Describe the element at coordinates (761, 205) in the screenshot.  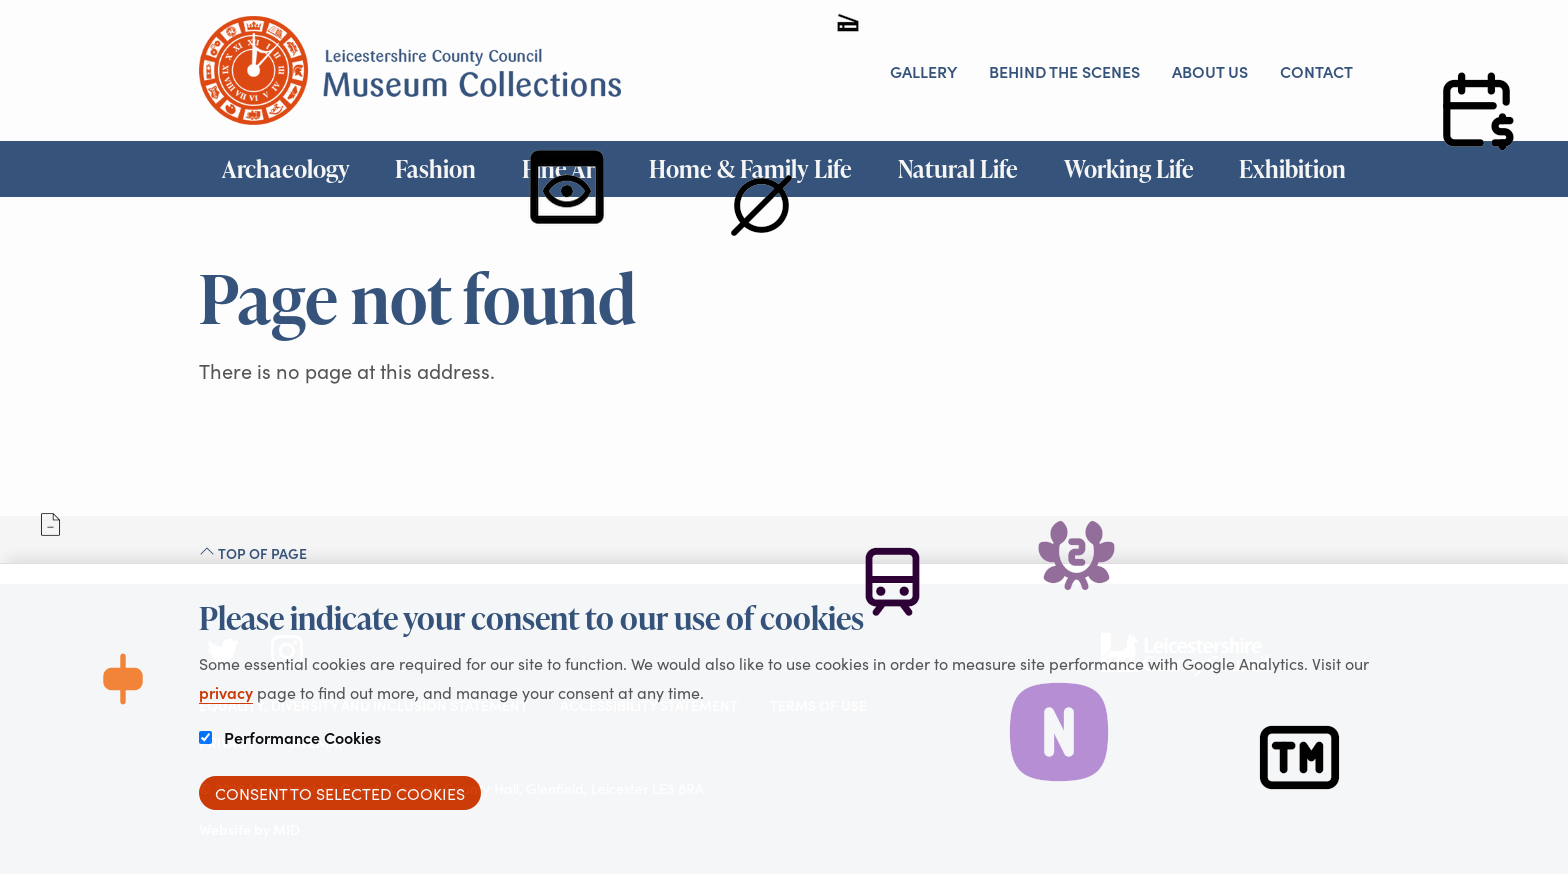
I see `calculate average value` at that location.